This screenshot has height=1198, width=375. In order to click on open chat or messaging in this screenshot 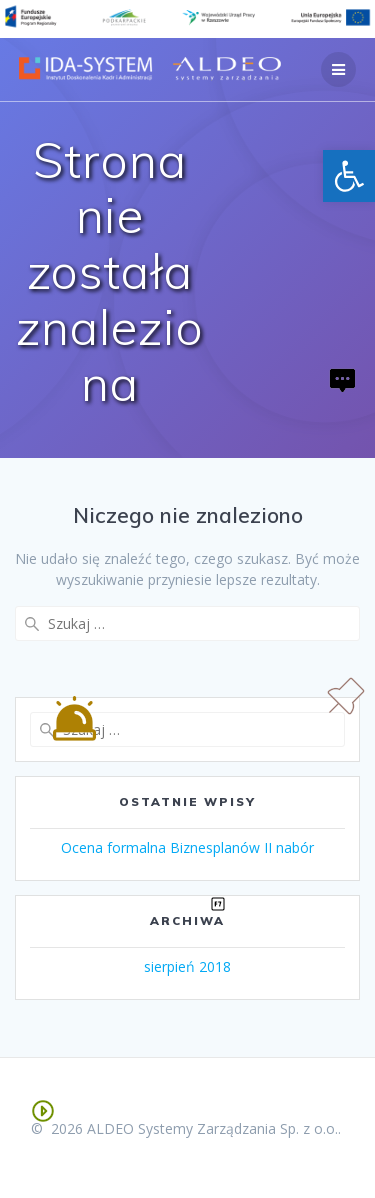, I will do `click(342, 379)`.